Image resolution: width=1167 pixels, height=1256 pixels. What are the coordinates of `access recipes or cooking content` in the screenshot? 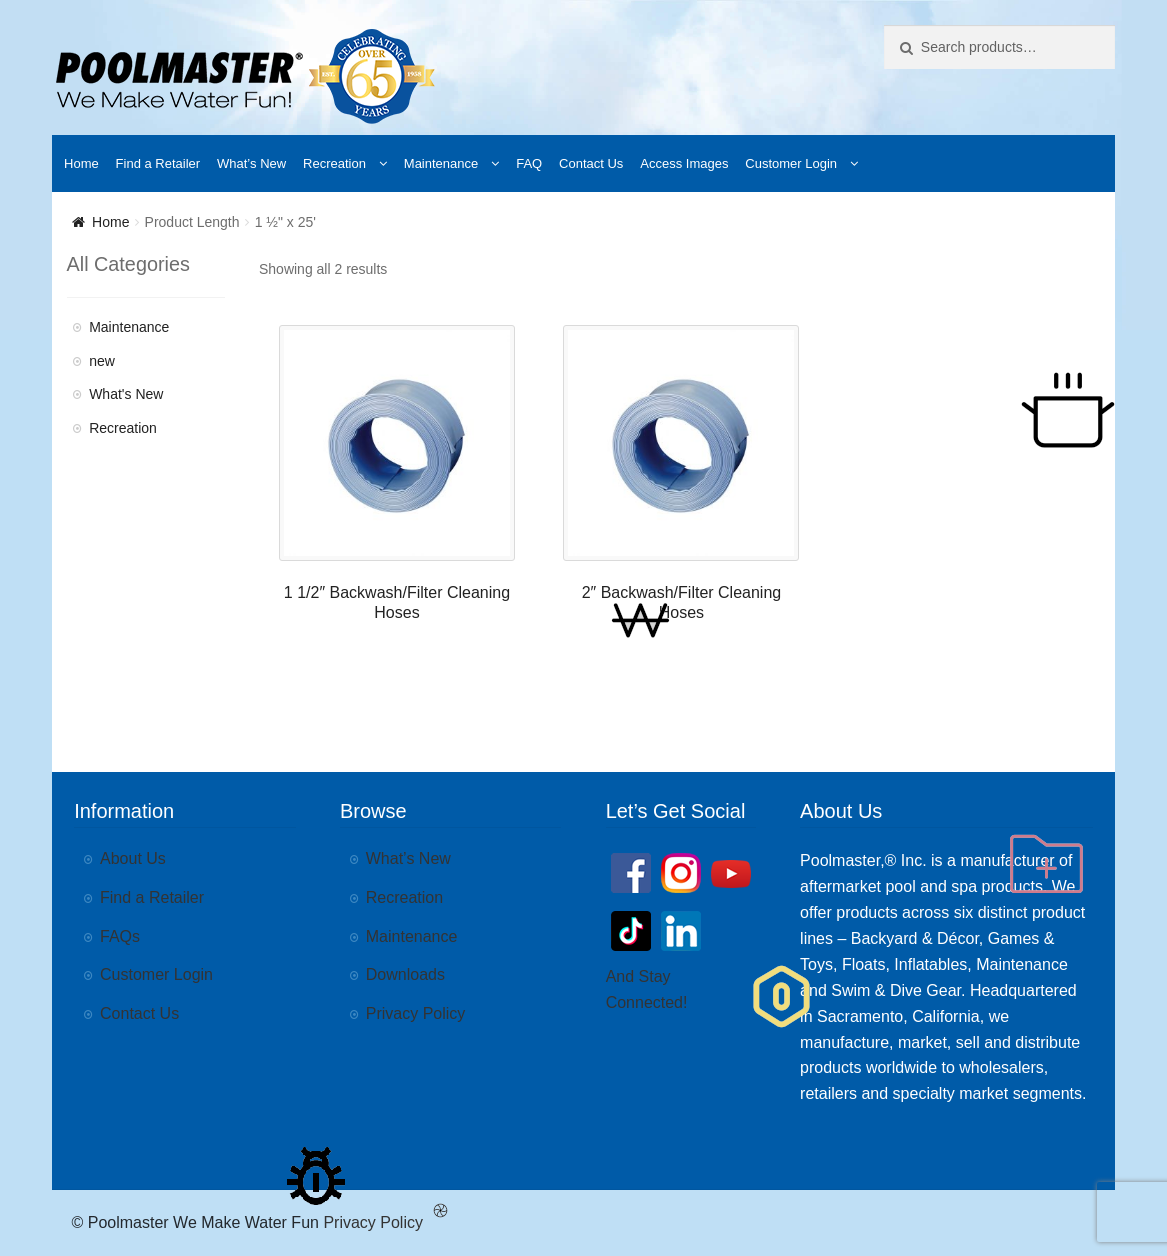 It's located at (1068, 416).